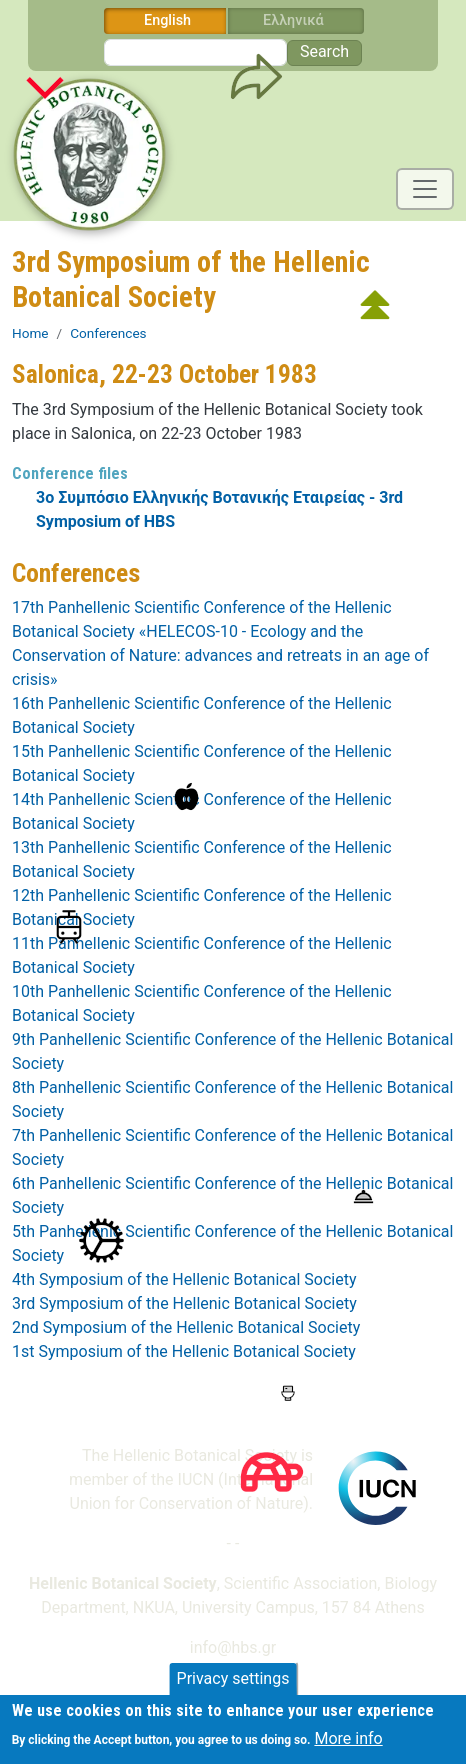 Image resolution: width=466 pixels, height=1764 pixels. Describe the element at coordinates (45, 88) in the screenshot. I see `expand a dropdown menu or section` at that location.